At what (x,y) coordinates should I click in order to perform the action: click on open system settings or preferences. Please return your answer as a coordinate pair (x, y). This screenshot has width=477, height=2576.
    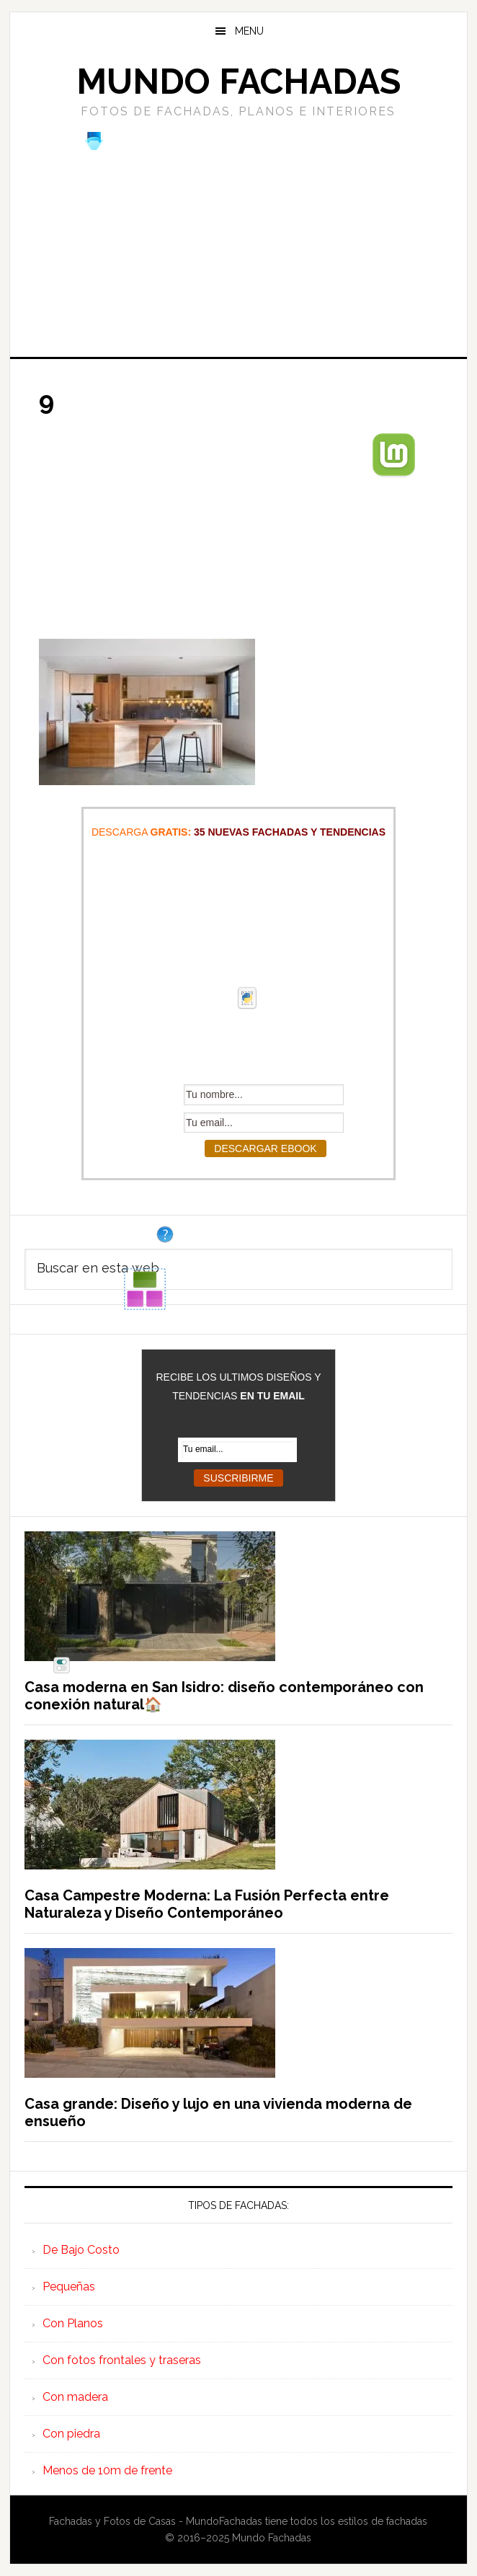
    Looking at the image, I should click on (61, 1665).